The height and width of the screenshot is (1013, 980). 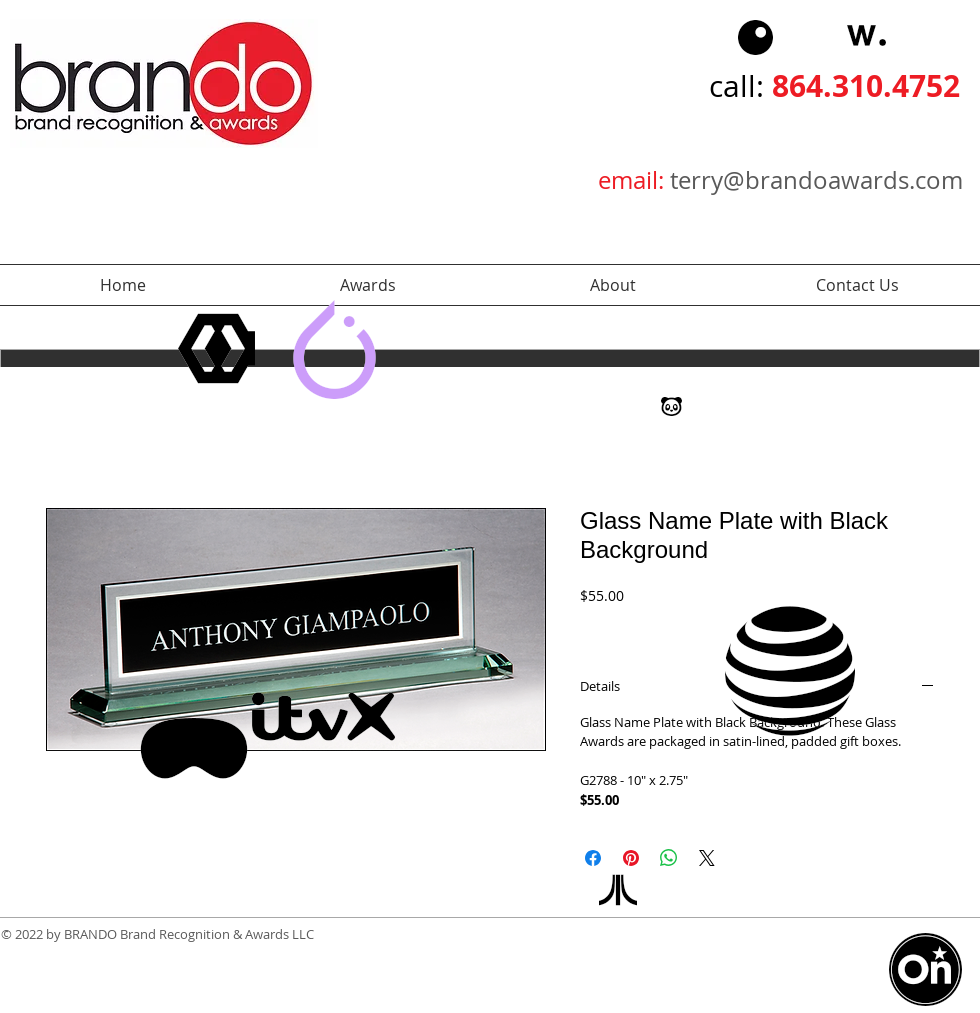 I want to click on AT&T company logo, so click(x=790, y=671).